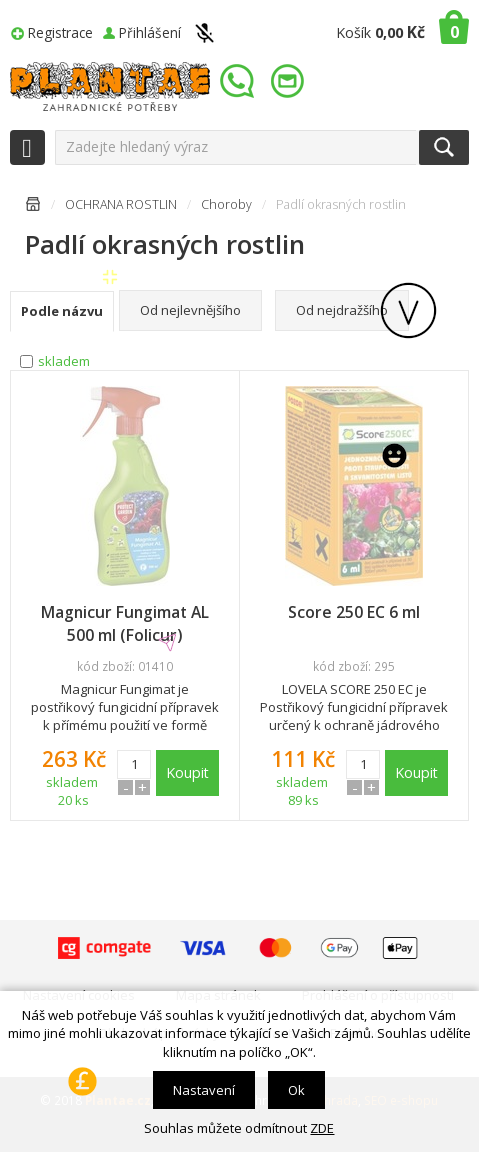  I want to click on mute your microphone, so click(204, 33).